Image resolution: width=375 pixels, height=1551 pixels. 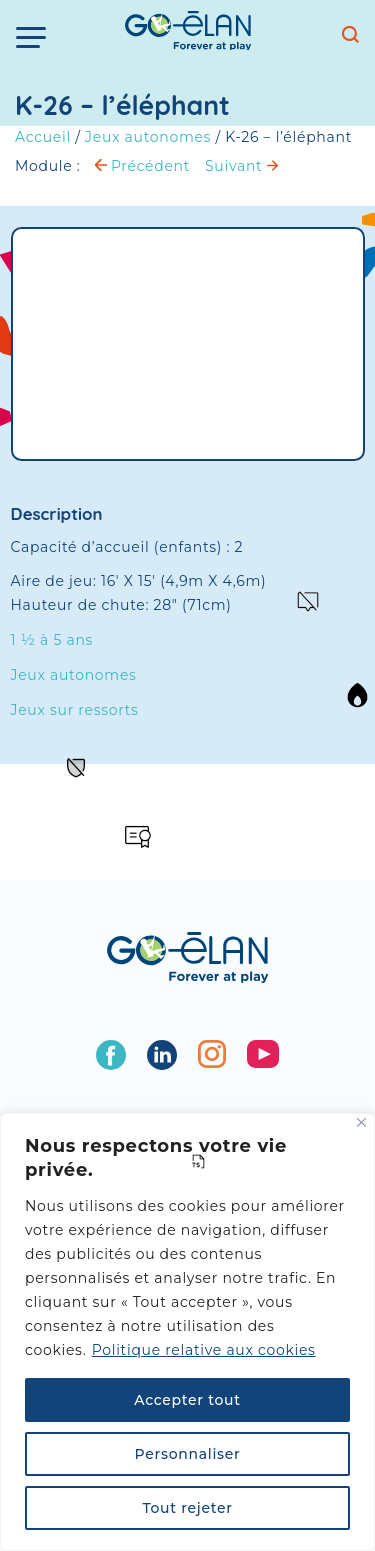 What do you see at coordinates (137, 836) in the screenshot?
I see `view certificate or credential details` at bounding box center [137, 836].